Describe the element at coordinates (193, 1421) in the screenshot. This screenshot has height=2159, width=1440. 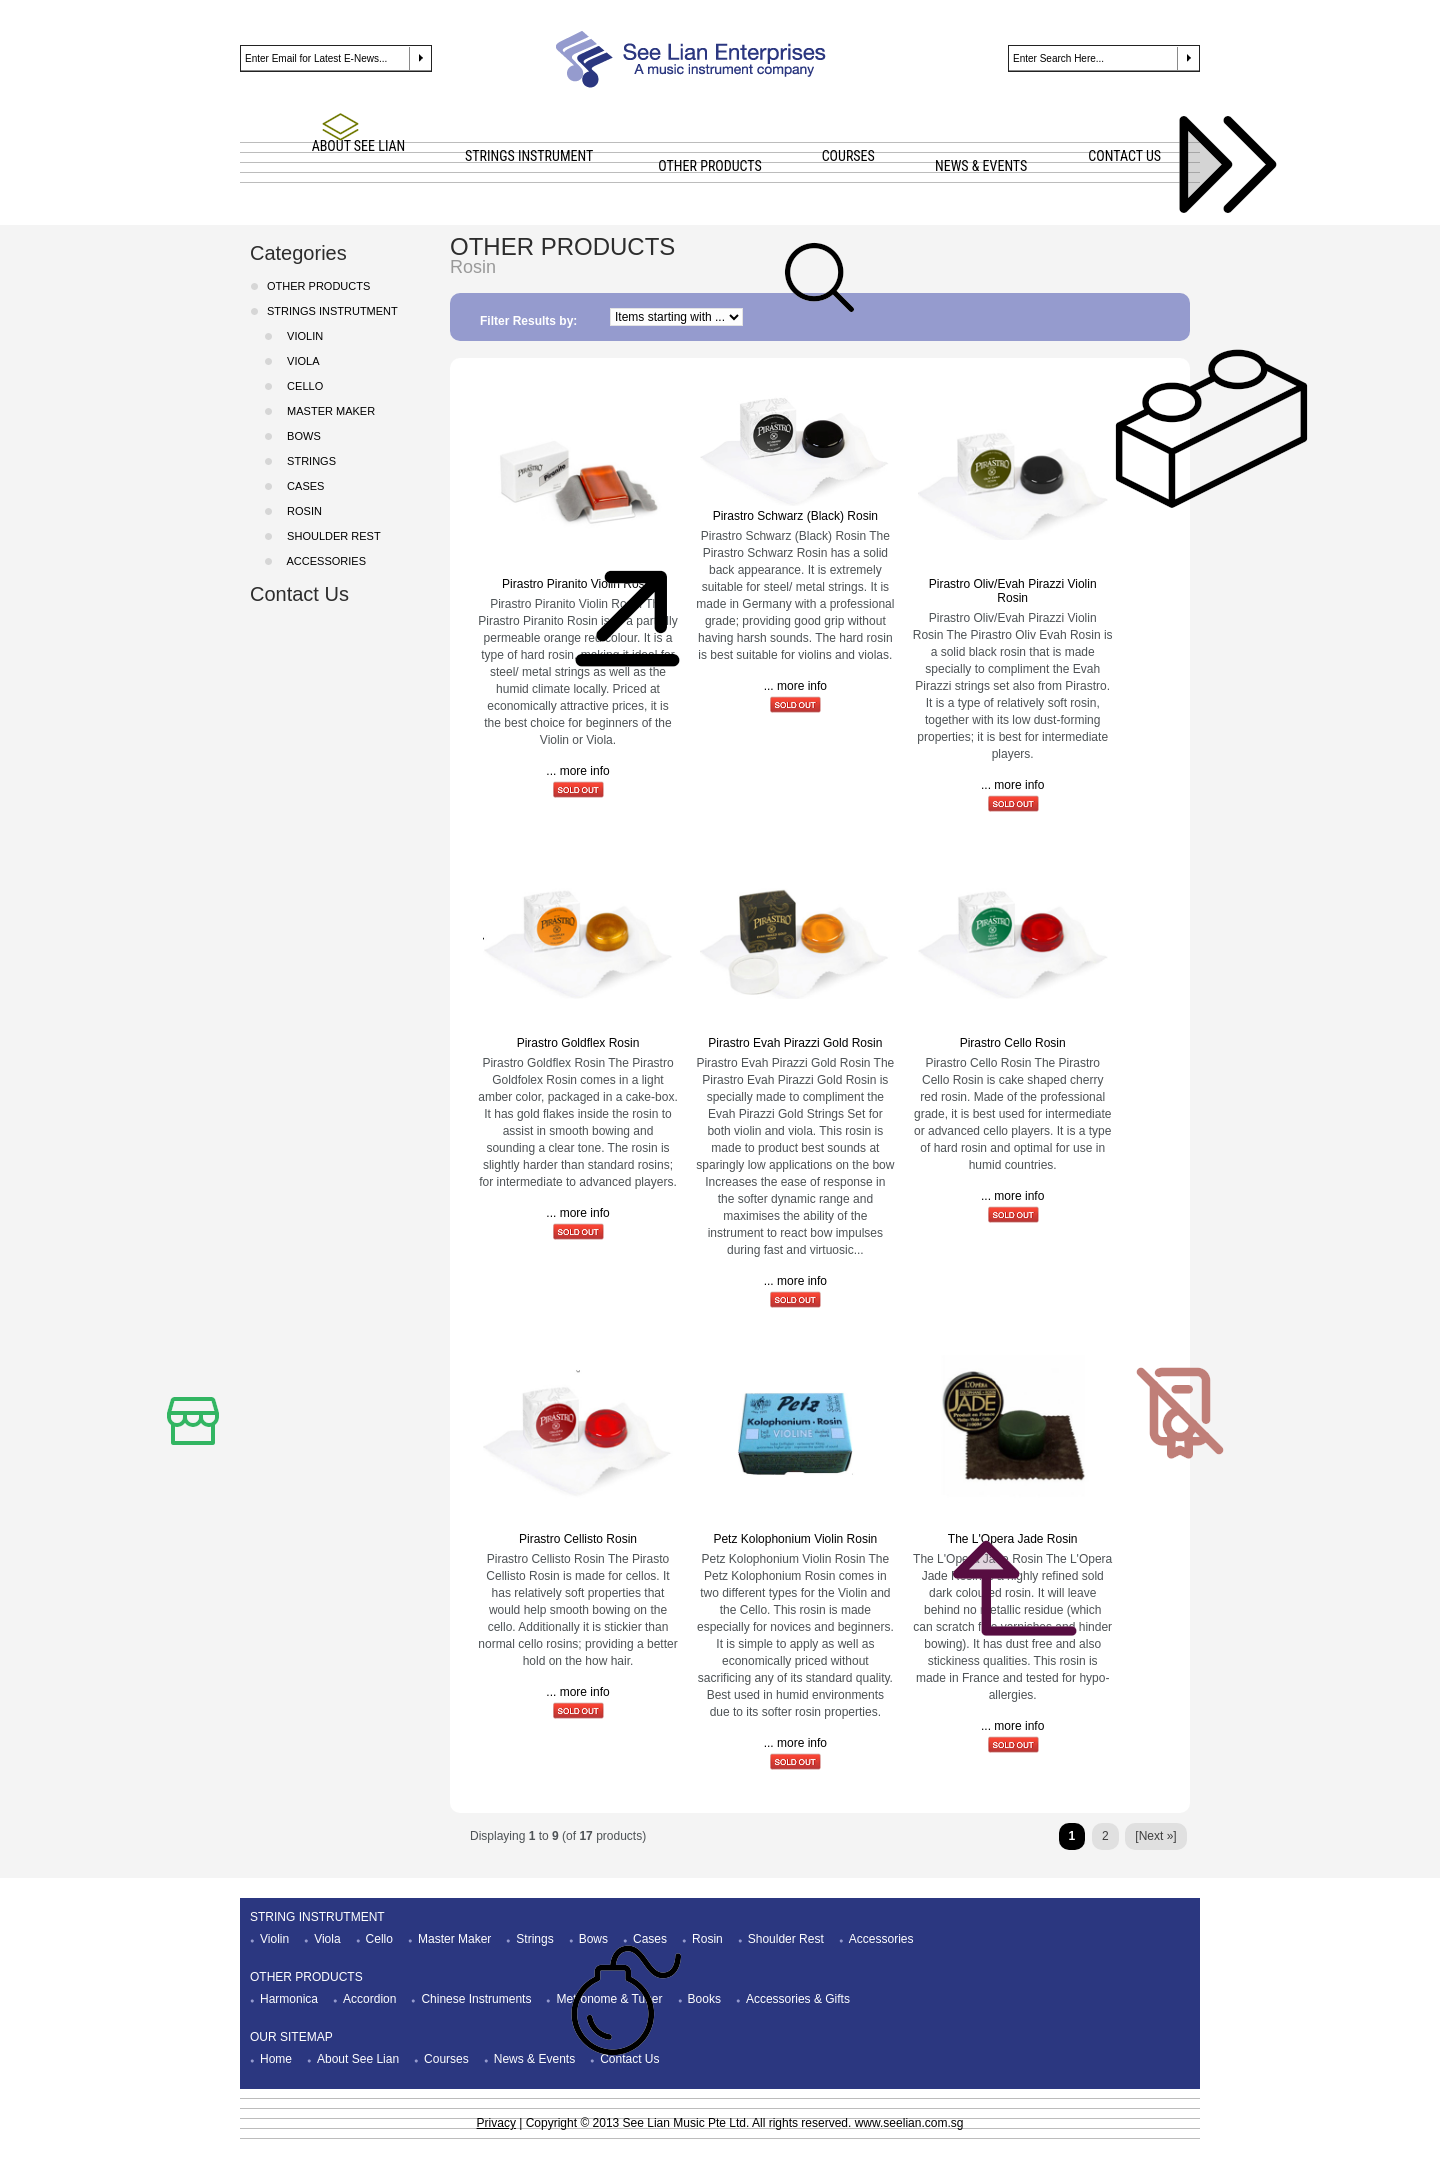
I see `access the online store or marketplace` at that location.